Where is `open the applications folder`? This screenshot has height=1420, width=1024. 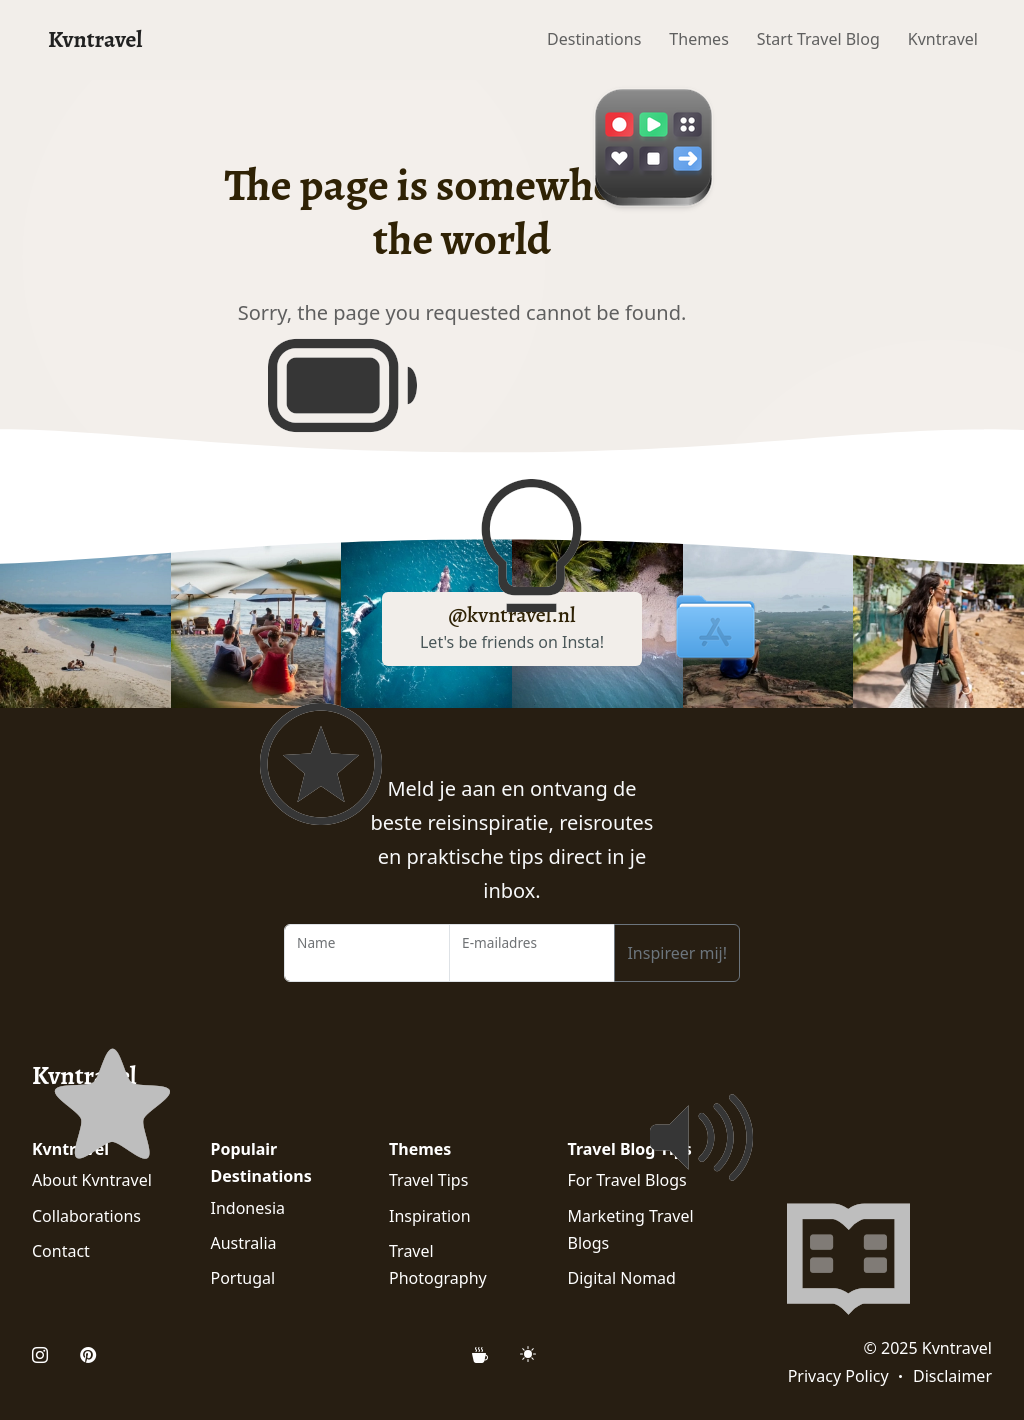
open the applications folder is located at coordinates (715, 626).